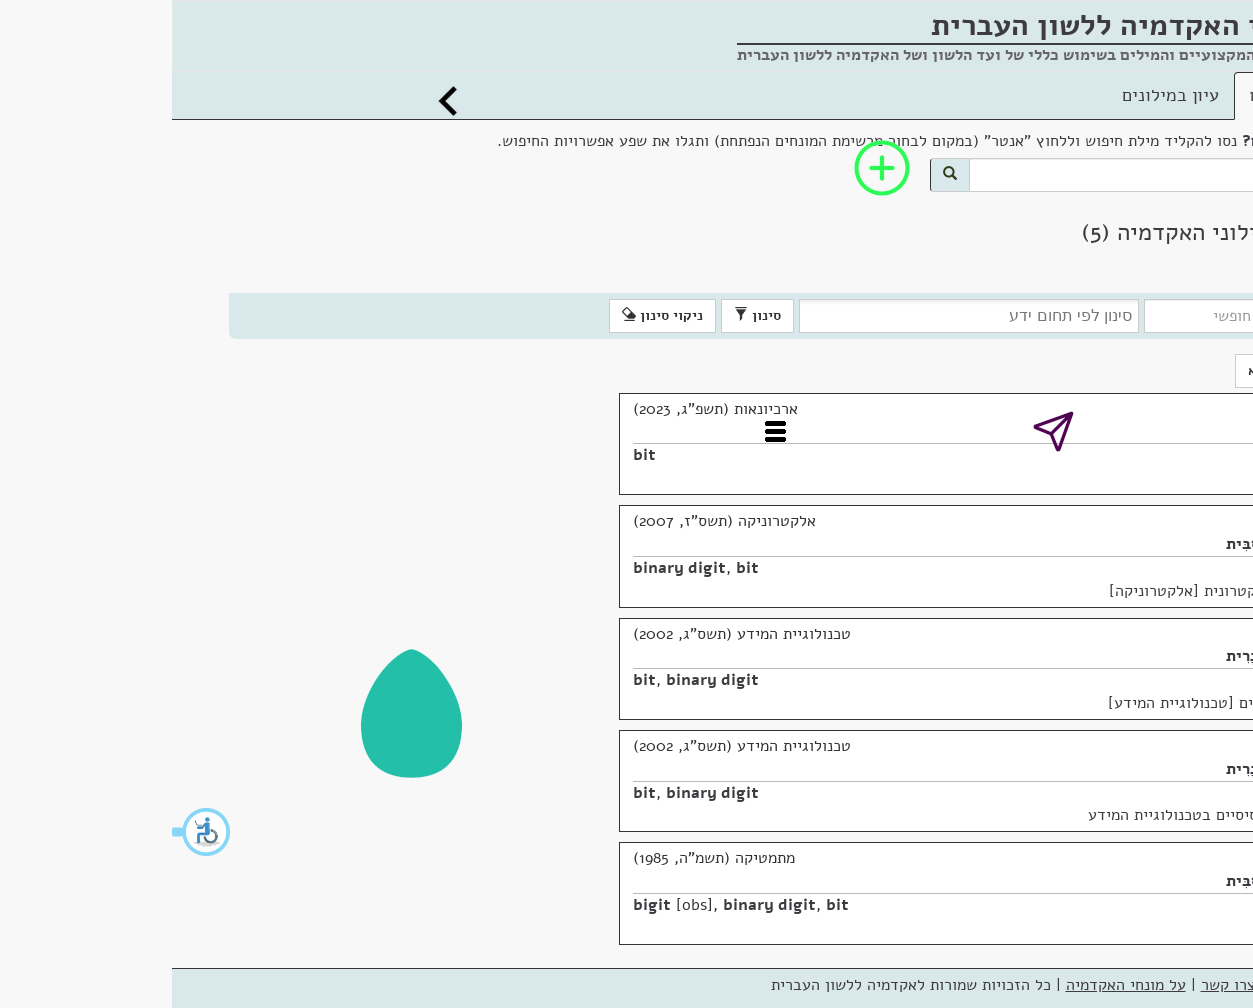 The image size is (1253, 1008). I want to click on indicates egg or egg-related content, so click(411, 713).